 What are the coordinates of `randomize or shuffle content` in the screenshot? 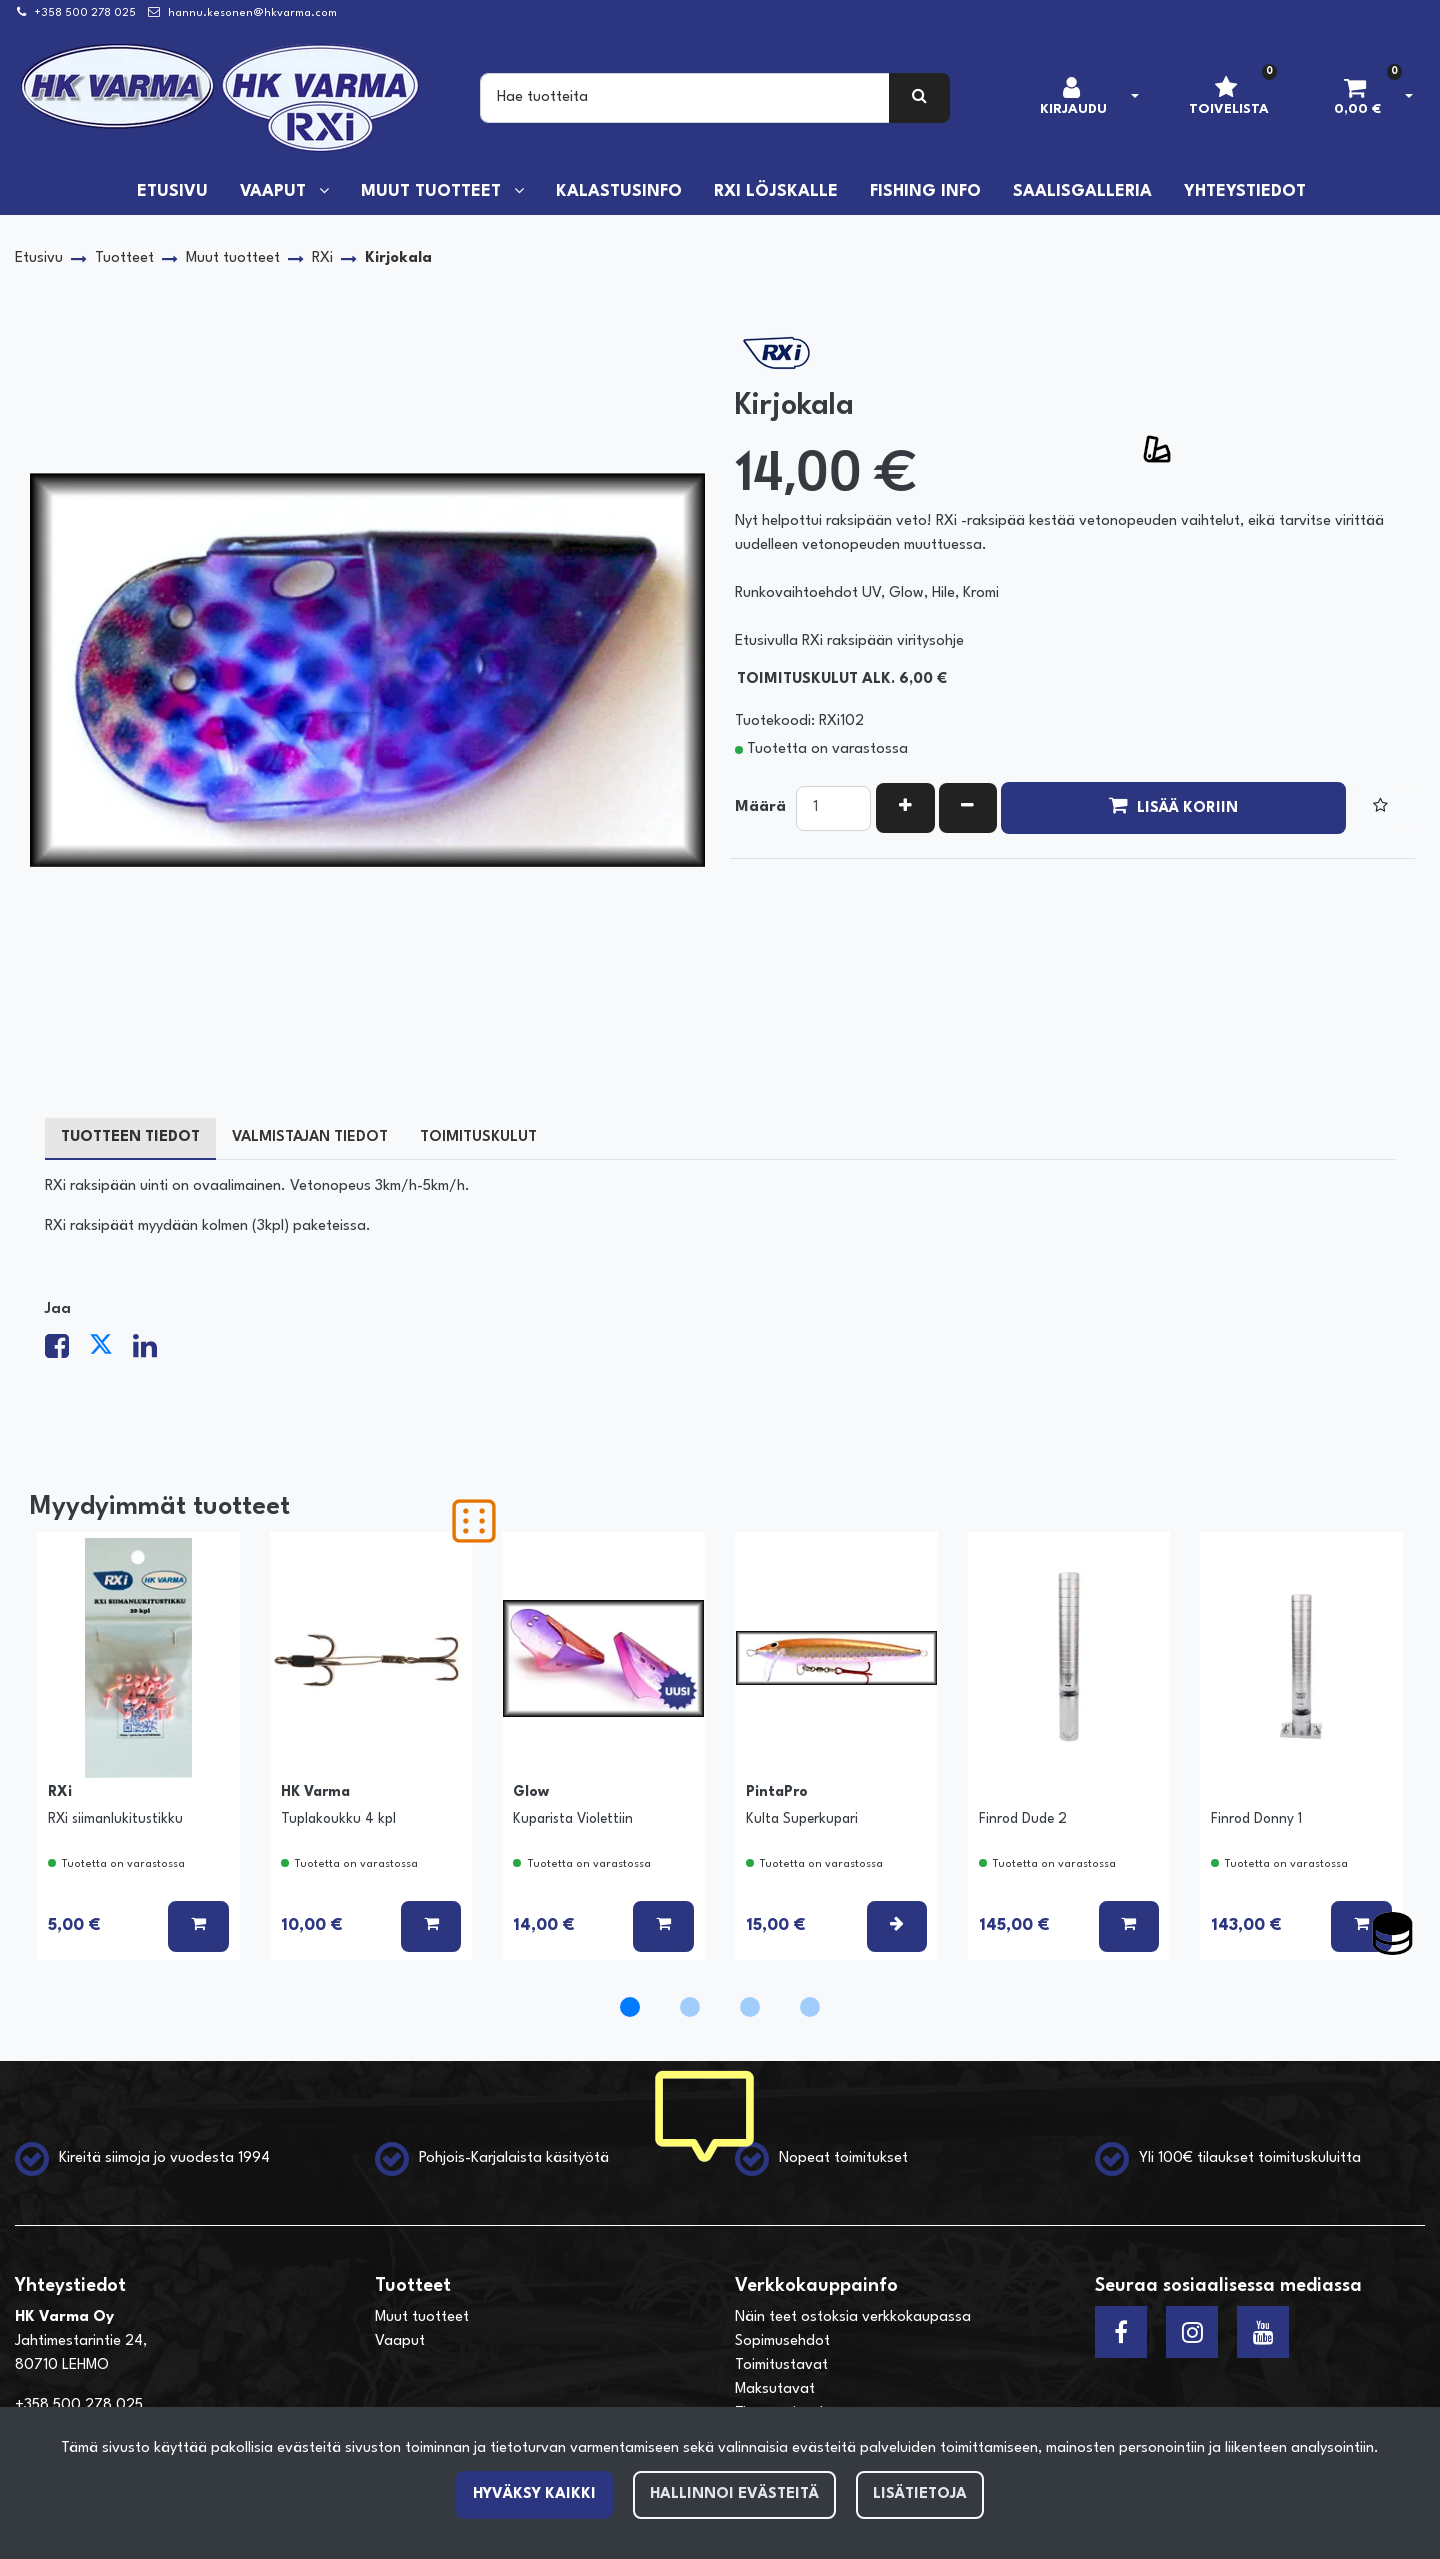 It's located at (474, 1521).